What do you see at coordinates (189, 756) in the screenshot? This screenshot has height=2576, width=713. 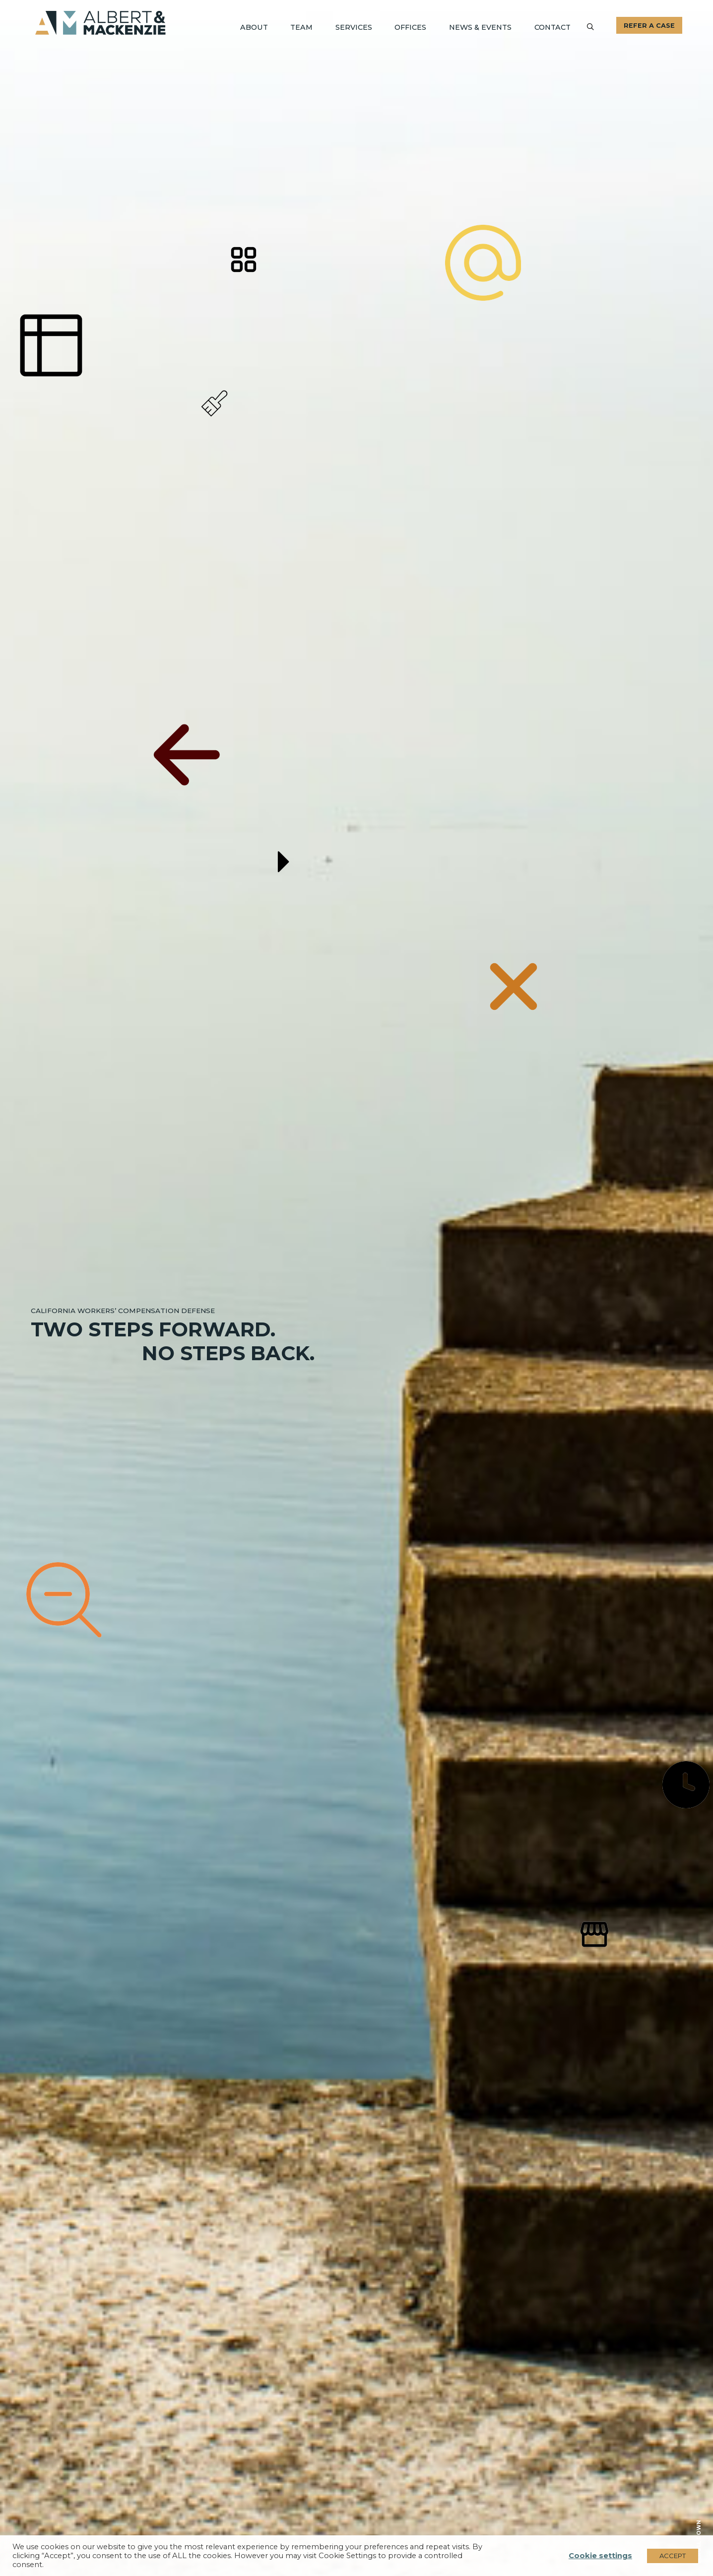 I see `go back to the previous page` at bounding box center [189, 756].